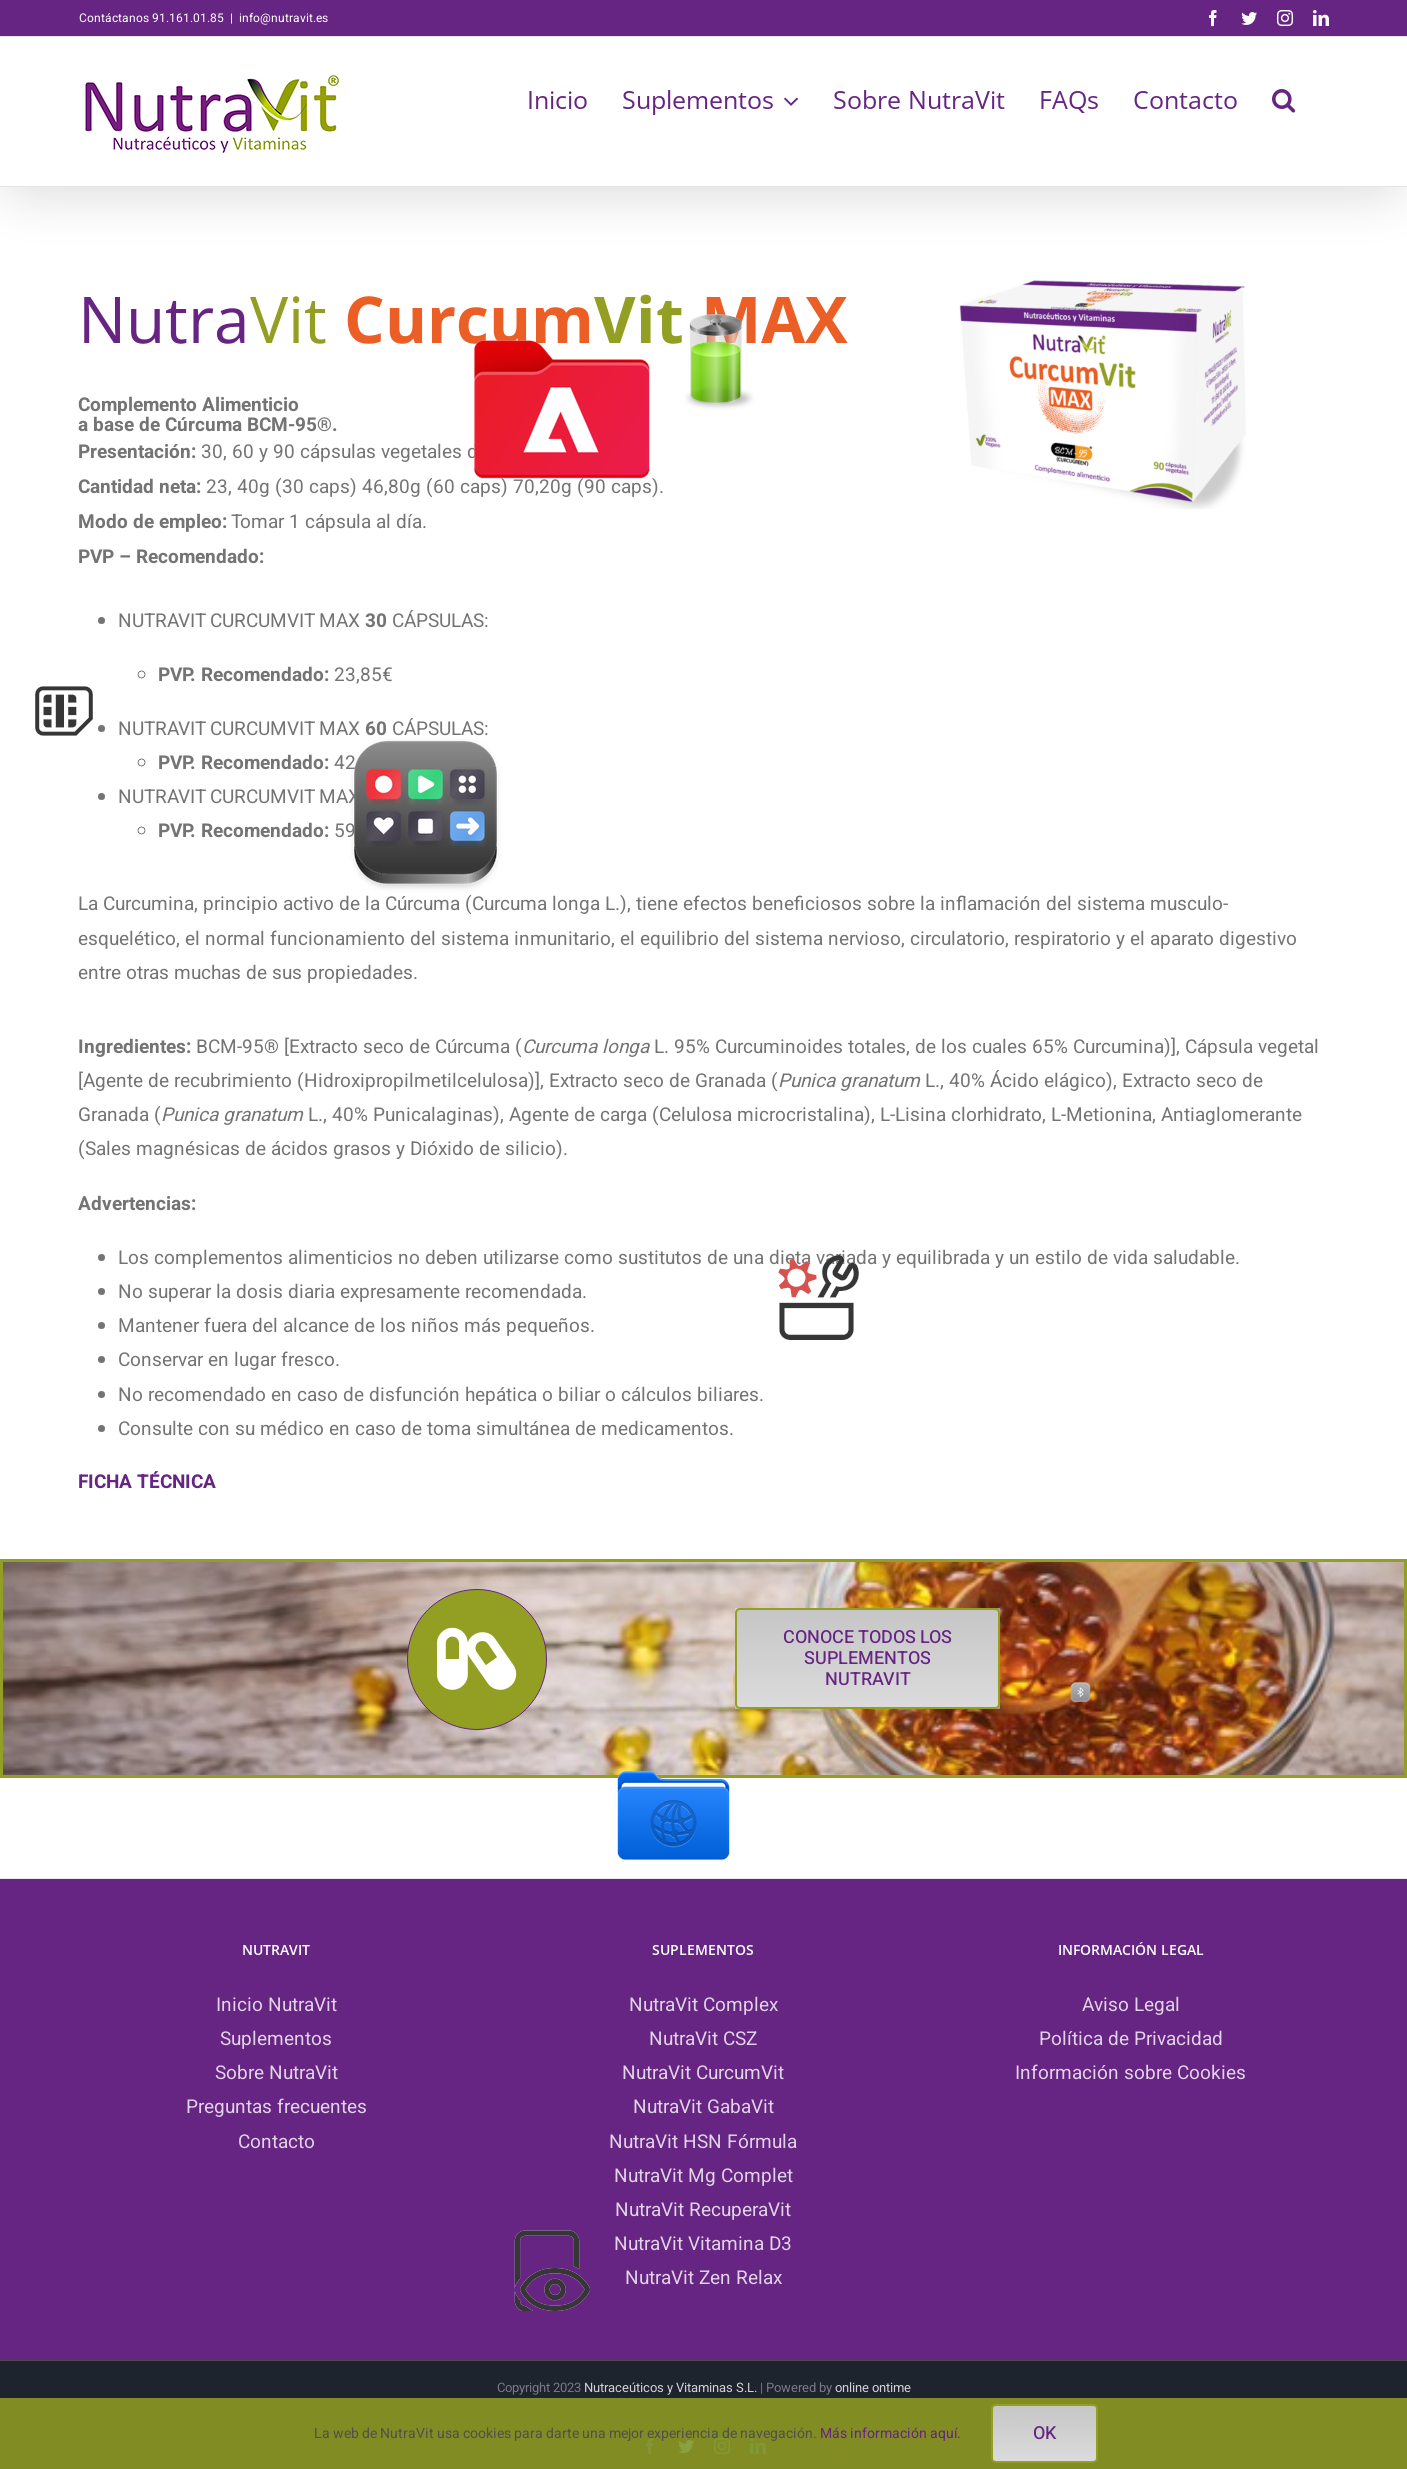  What do you see at coordinates (1080, 1692) in the screenshot?
I see `bluetooth is currently disabled or inactive` at bounding box center [1080, 1692].